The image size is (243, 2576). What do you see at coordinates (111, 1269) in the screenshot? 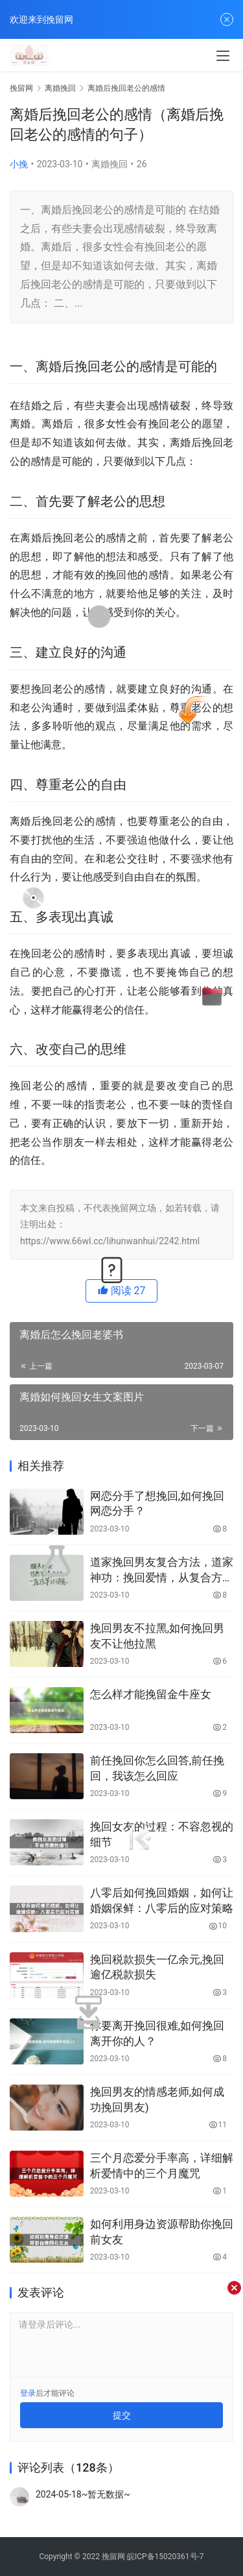
I see `access help documentation` at bounding box center [111, 1269].